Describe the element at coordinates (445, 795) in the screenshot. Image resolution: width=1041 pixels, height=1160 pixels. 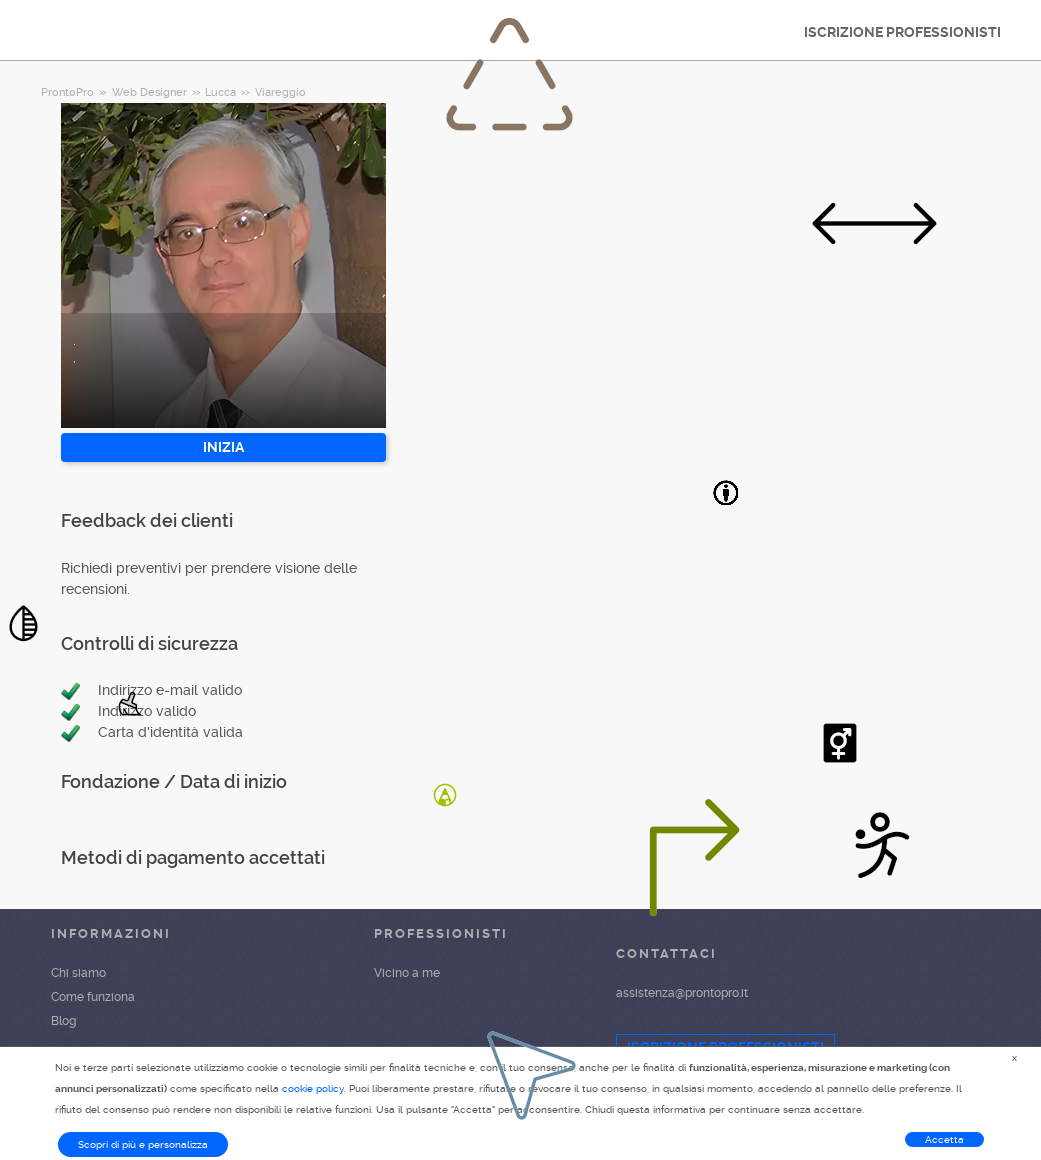
I see `edit profile or settings` at that location.